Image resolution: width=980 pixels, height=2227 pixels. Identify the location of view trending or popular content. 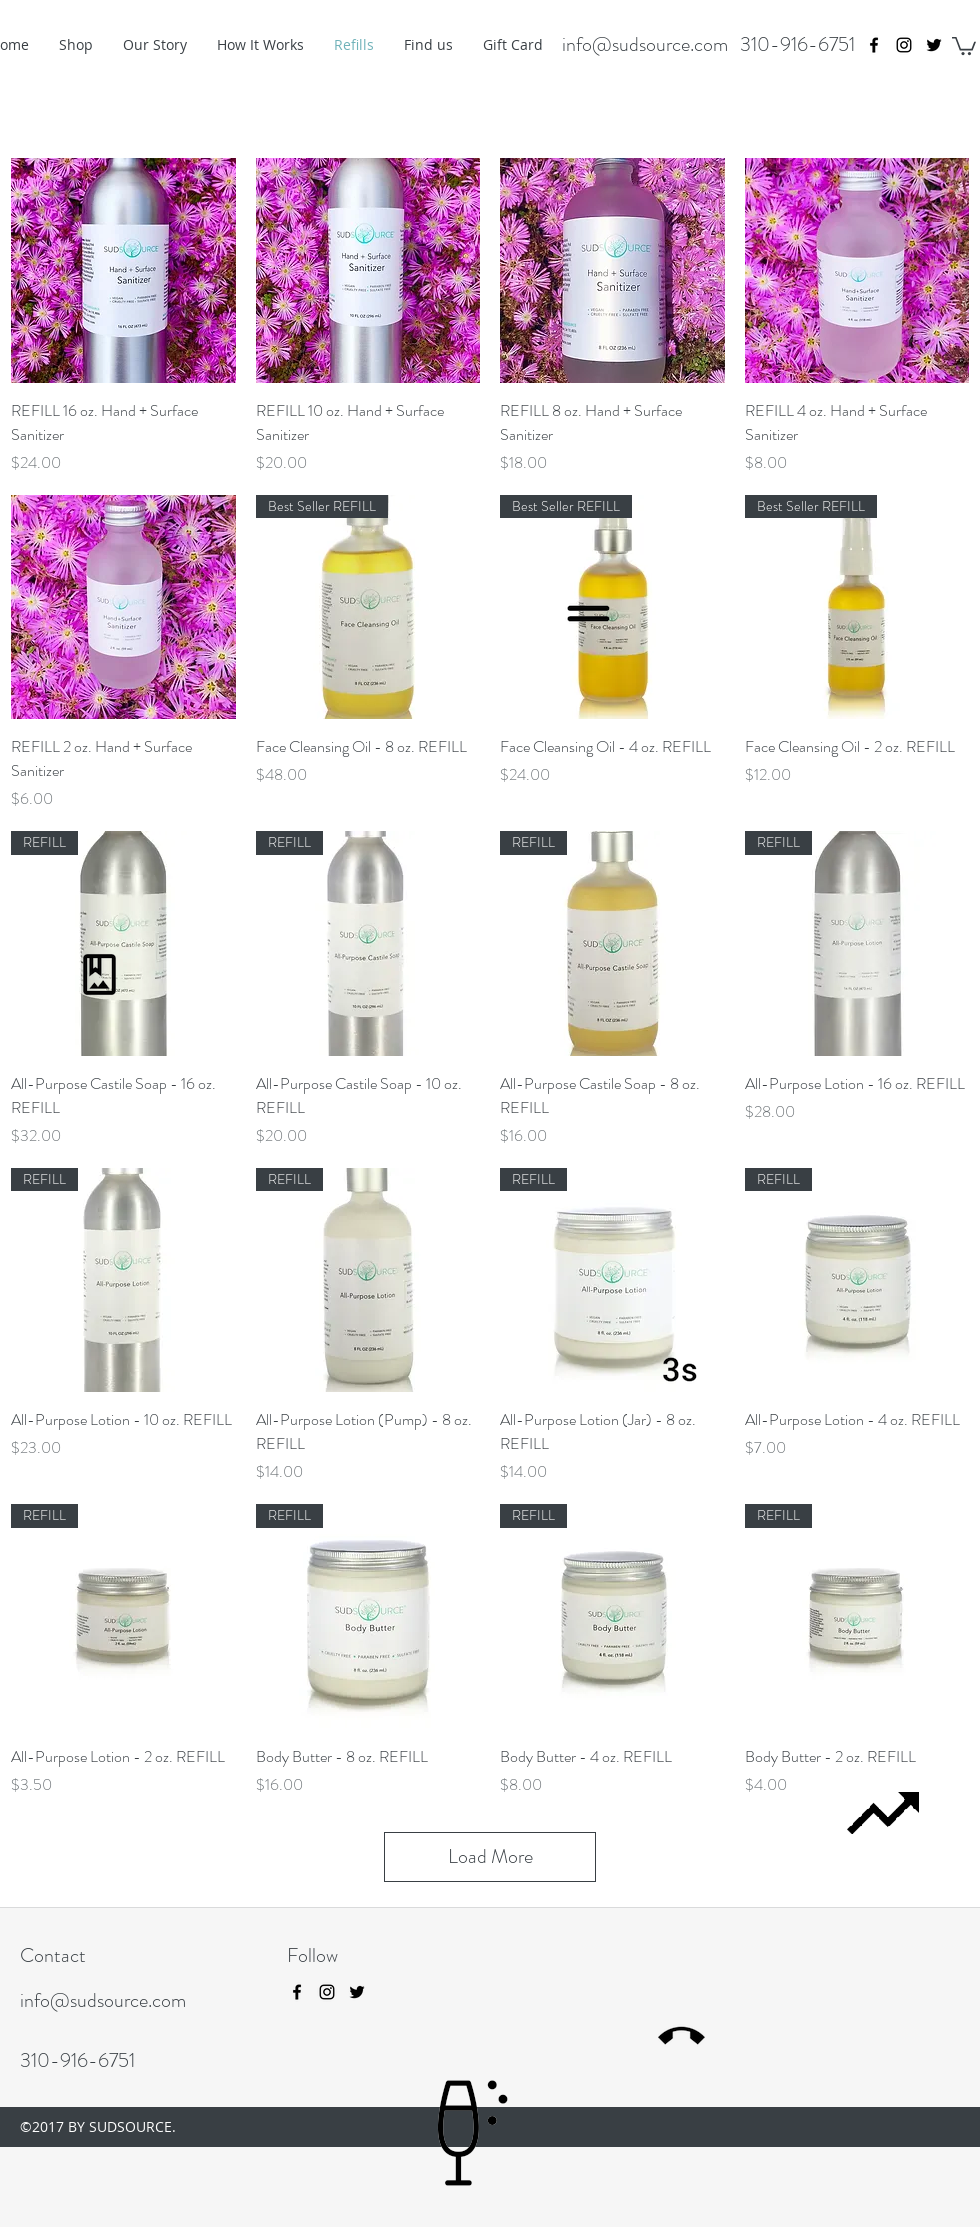
(883, 1813).